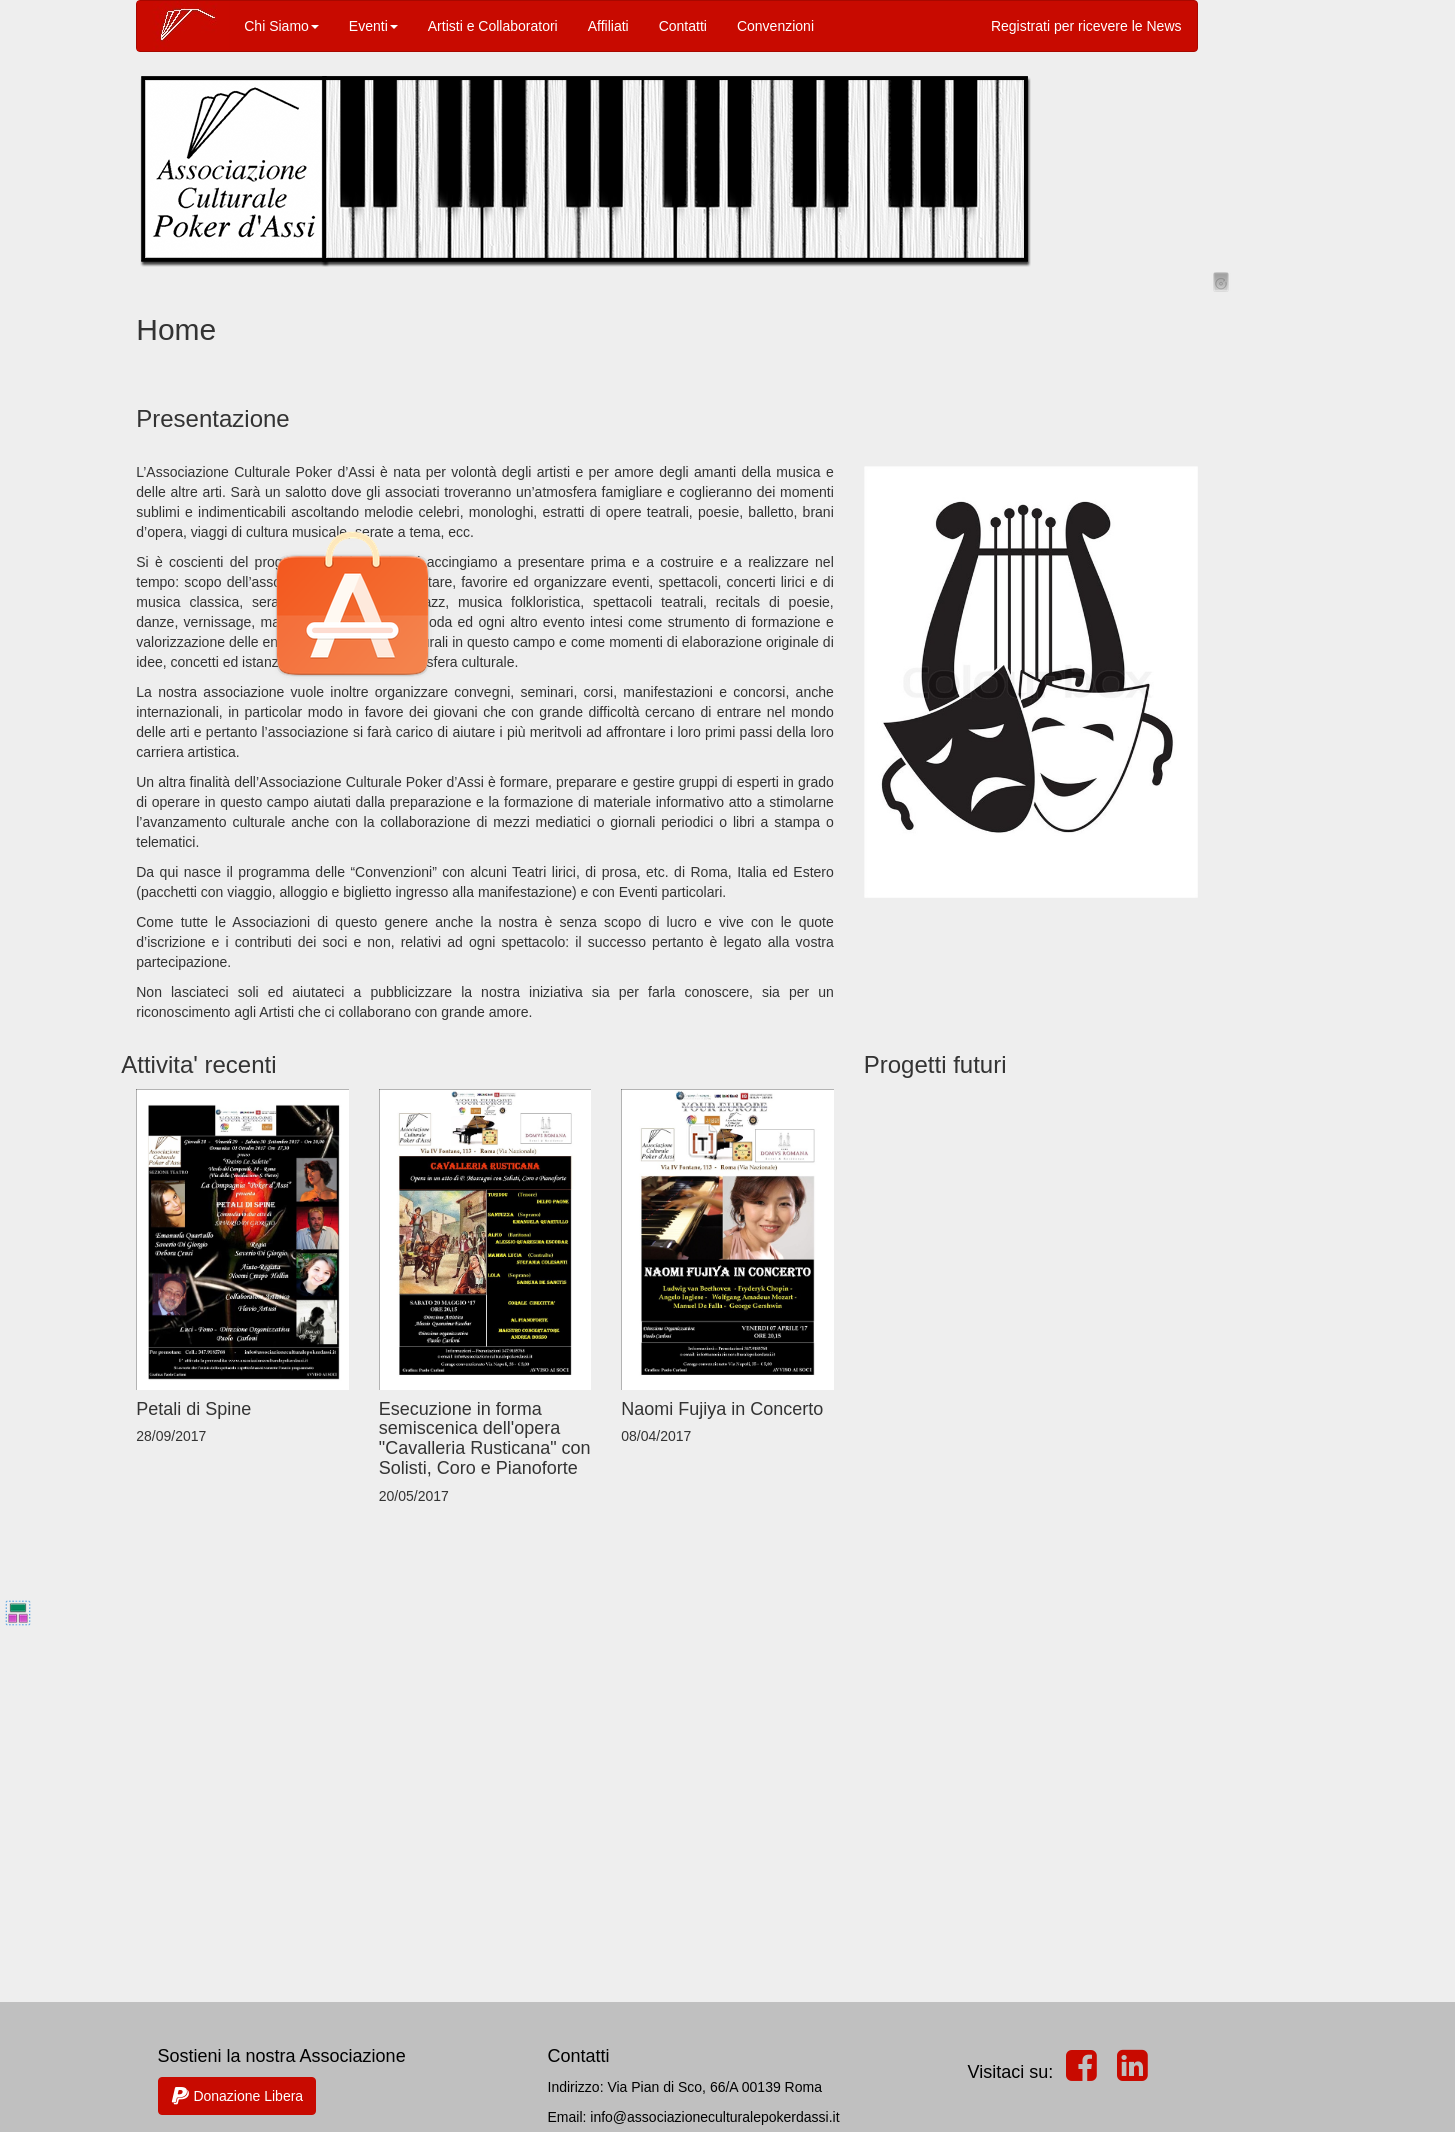  What do you see at coordinates (1221, 282) in the screenshot?
I see `access hard drive storage` at bounding box center [1221, 282].